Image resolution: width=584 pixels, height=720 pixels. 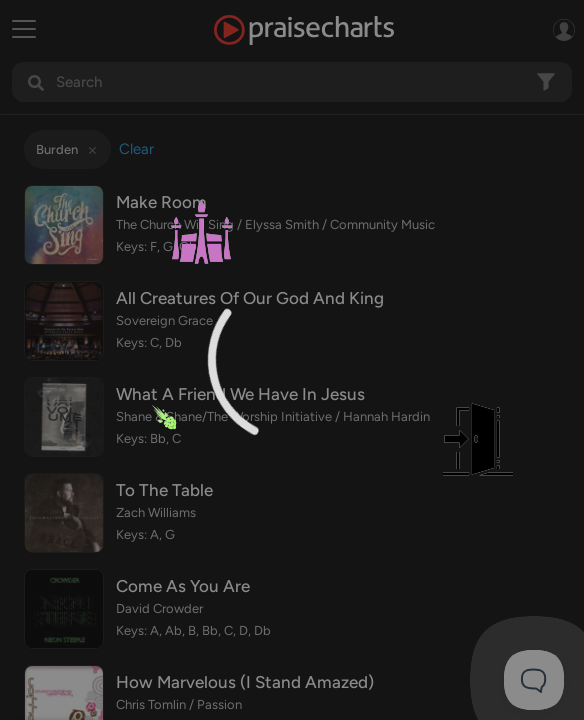 I want to click on access the castle or fortress location, so click(x=201, y=231).